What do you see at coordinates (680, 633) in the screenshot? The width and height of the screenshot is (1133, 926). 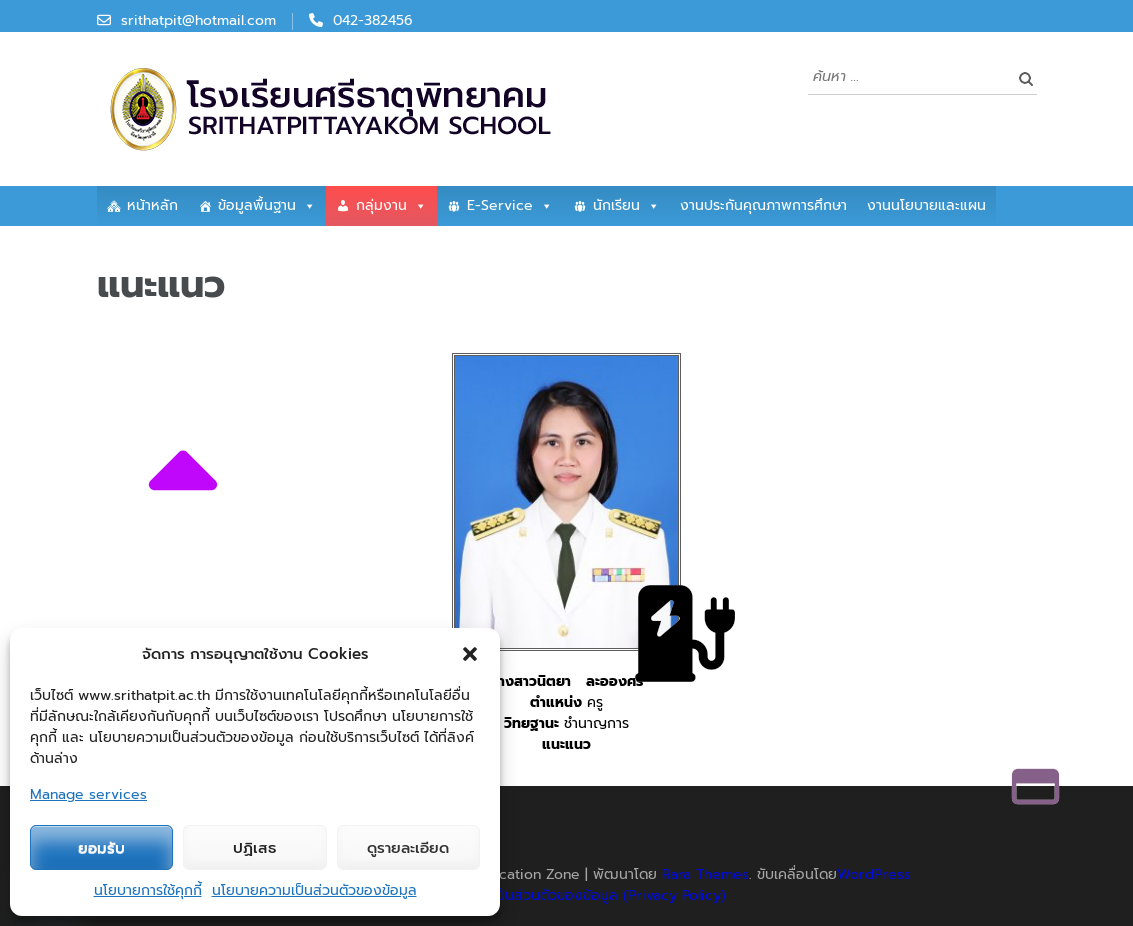 I see `find nearby electric vehicle charging stations` at bounding box center [680, 633].